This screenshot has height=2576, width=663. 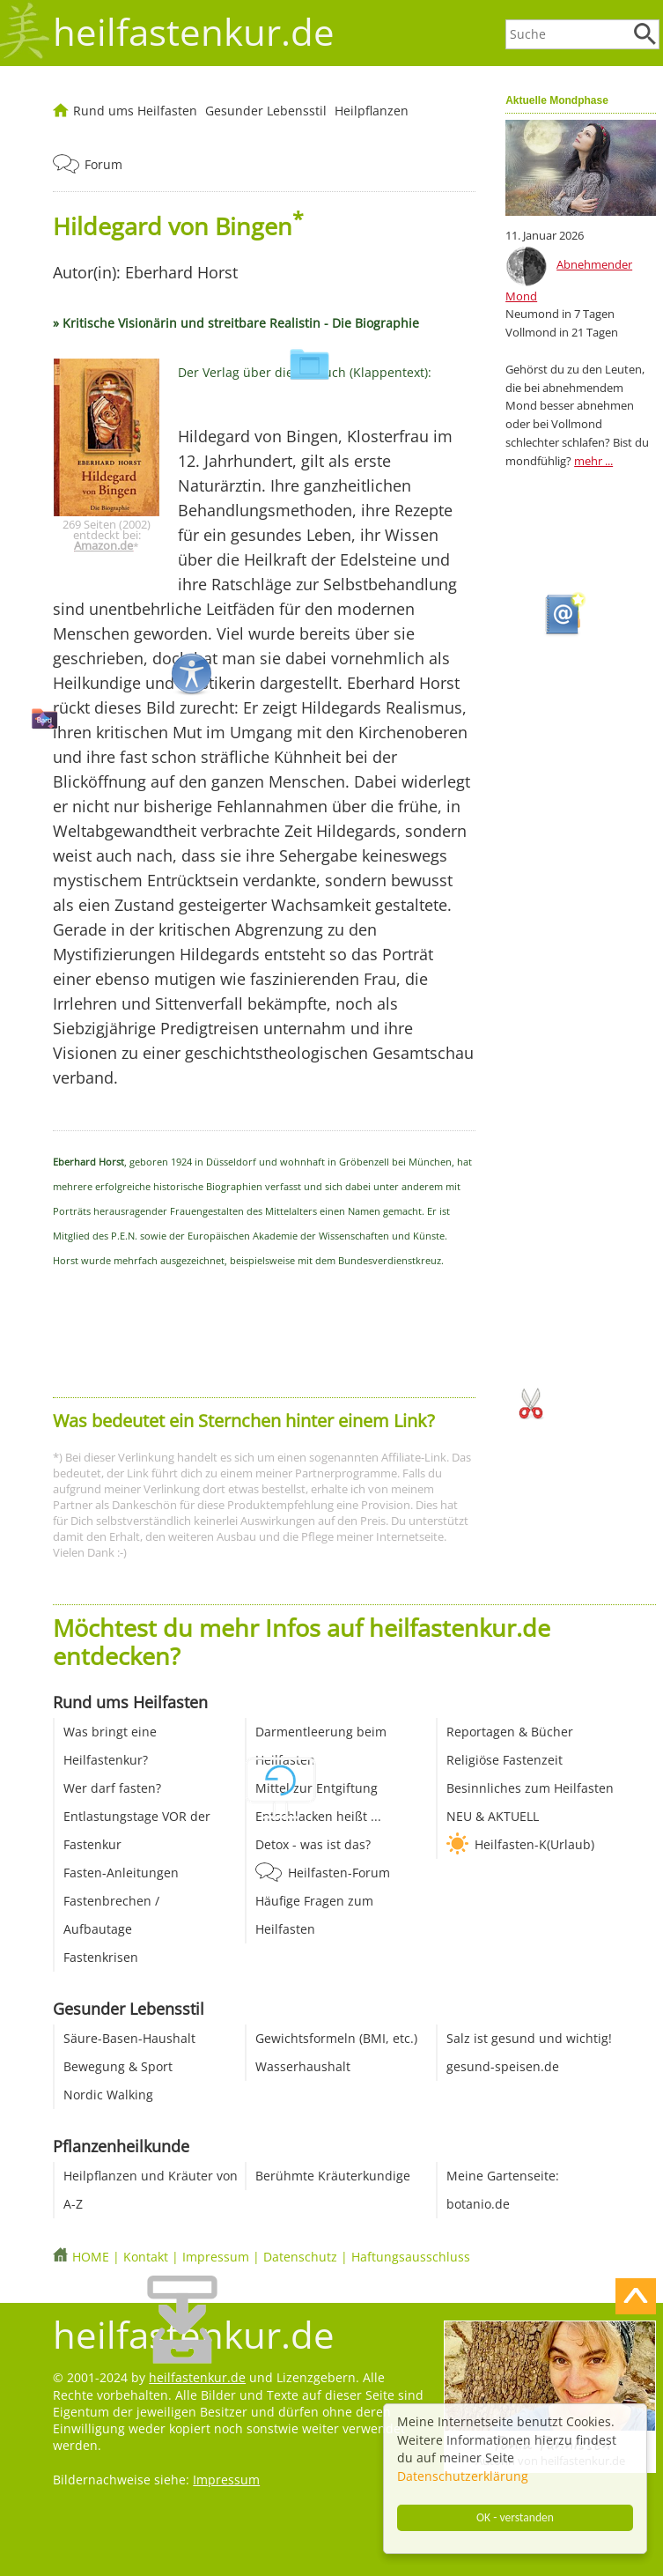 What do you see at coordinates (280, 1788) in the screenshot?
I see `rotate screen counter-clockwise` at bounding box center [280, 1788].